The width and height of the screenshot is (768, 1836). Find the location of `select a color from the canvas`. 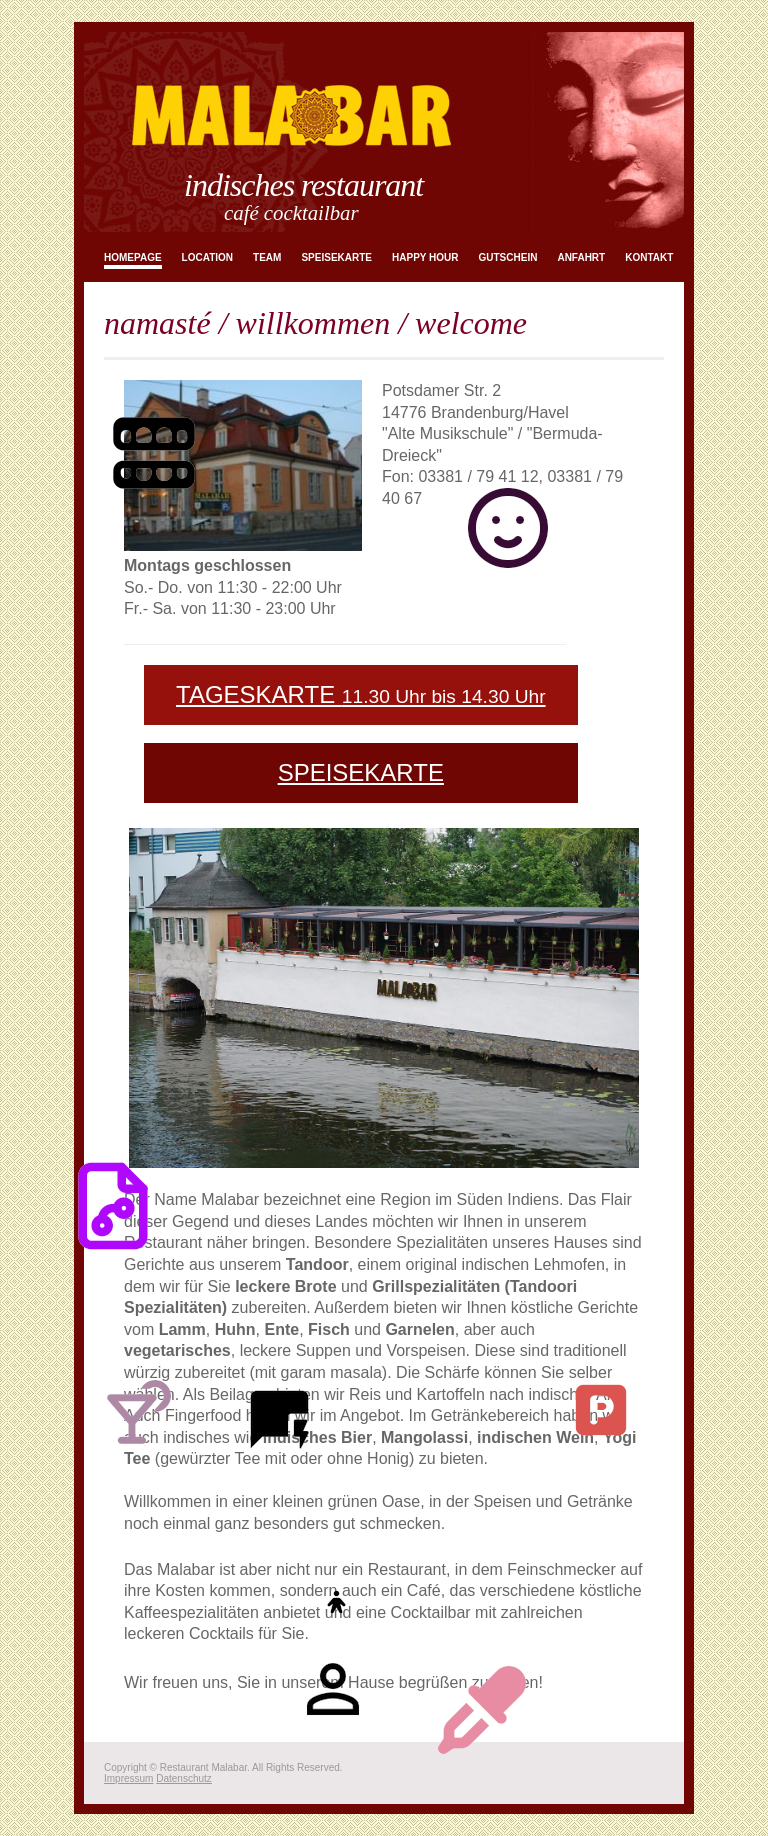

select a color from the canvas is located at coordinates (482, 1710).